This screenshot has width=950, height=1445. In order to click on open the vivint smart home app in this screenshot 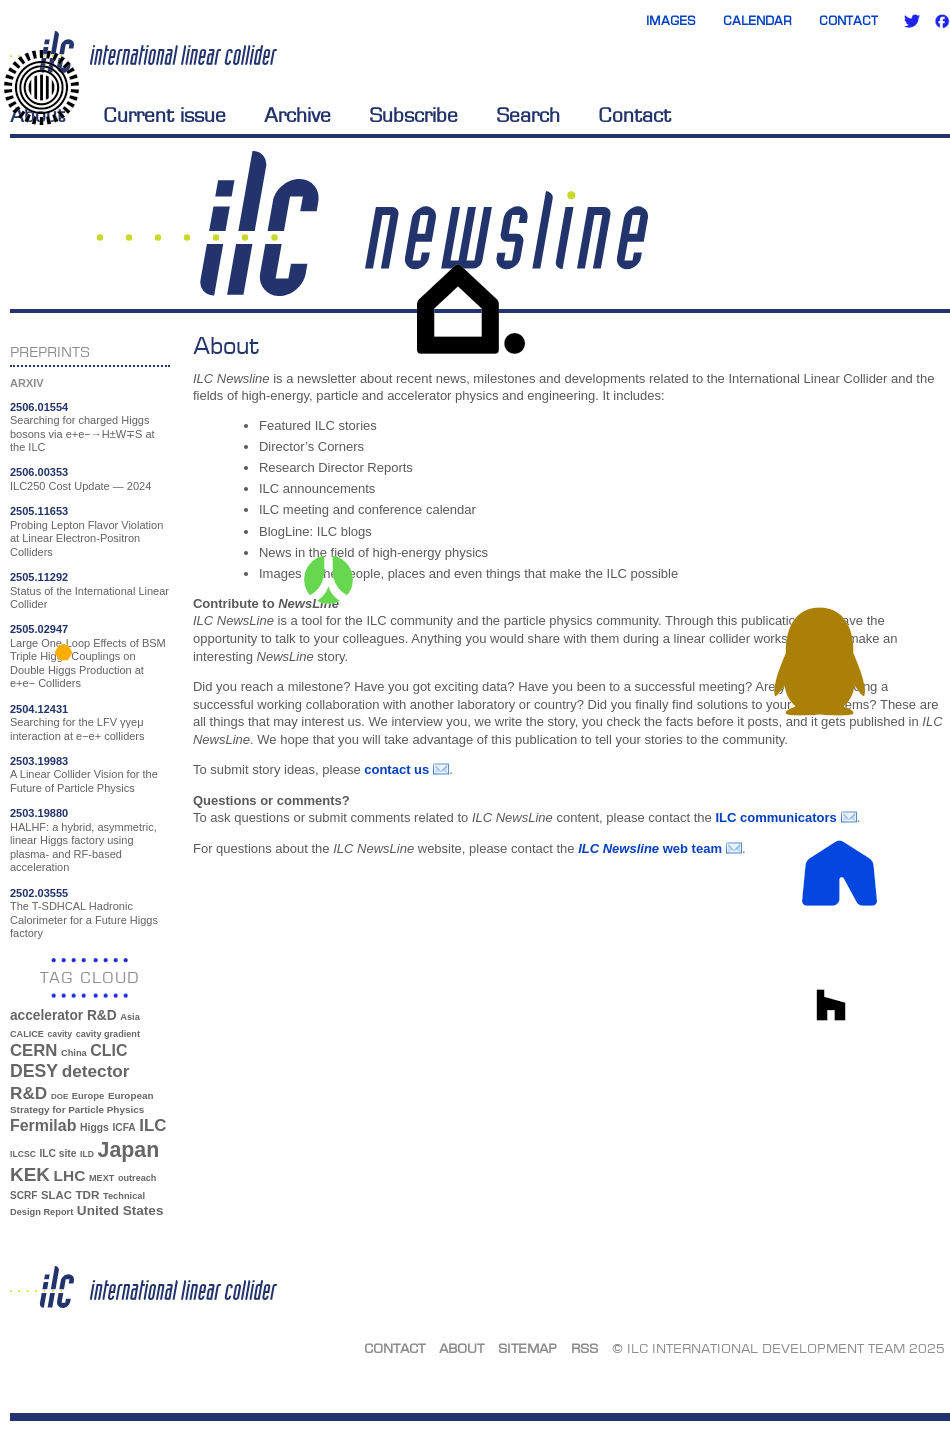, I will do `click(471, 309)`.